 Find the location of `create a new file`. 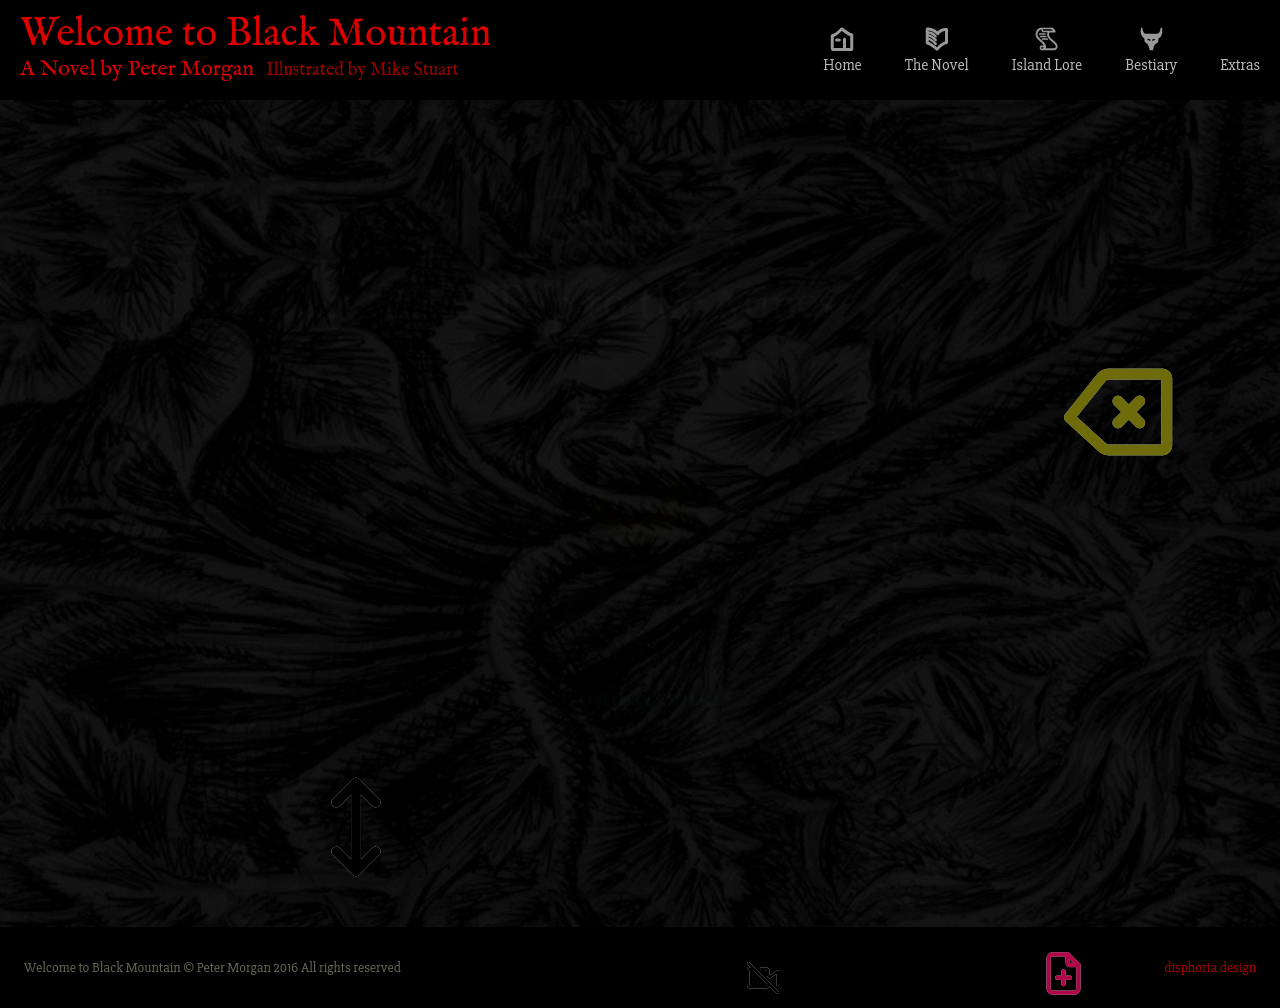

create a new file is located at coordinates (1063, 973).